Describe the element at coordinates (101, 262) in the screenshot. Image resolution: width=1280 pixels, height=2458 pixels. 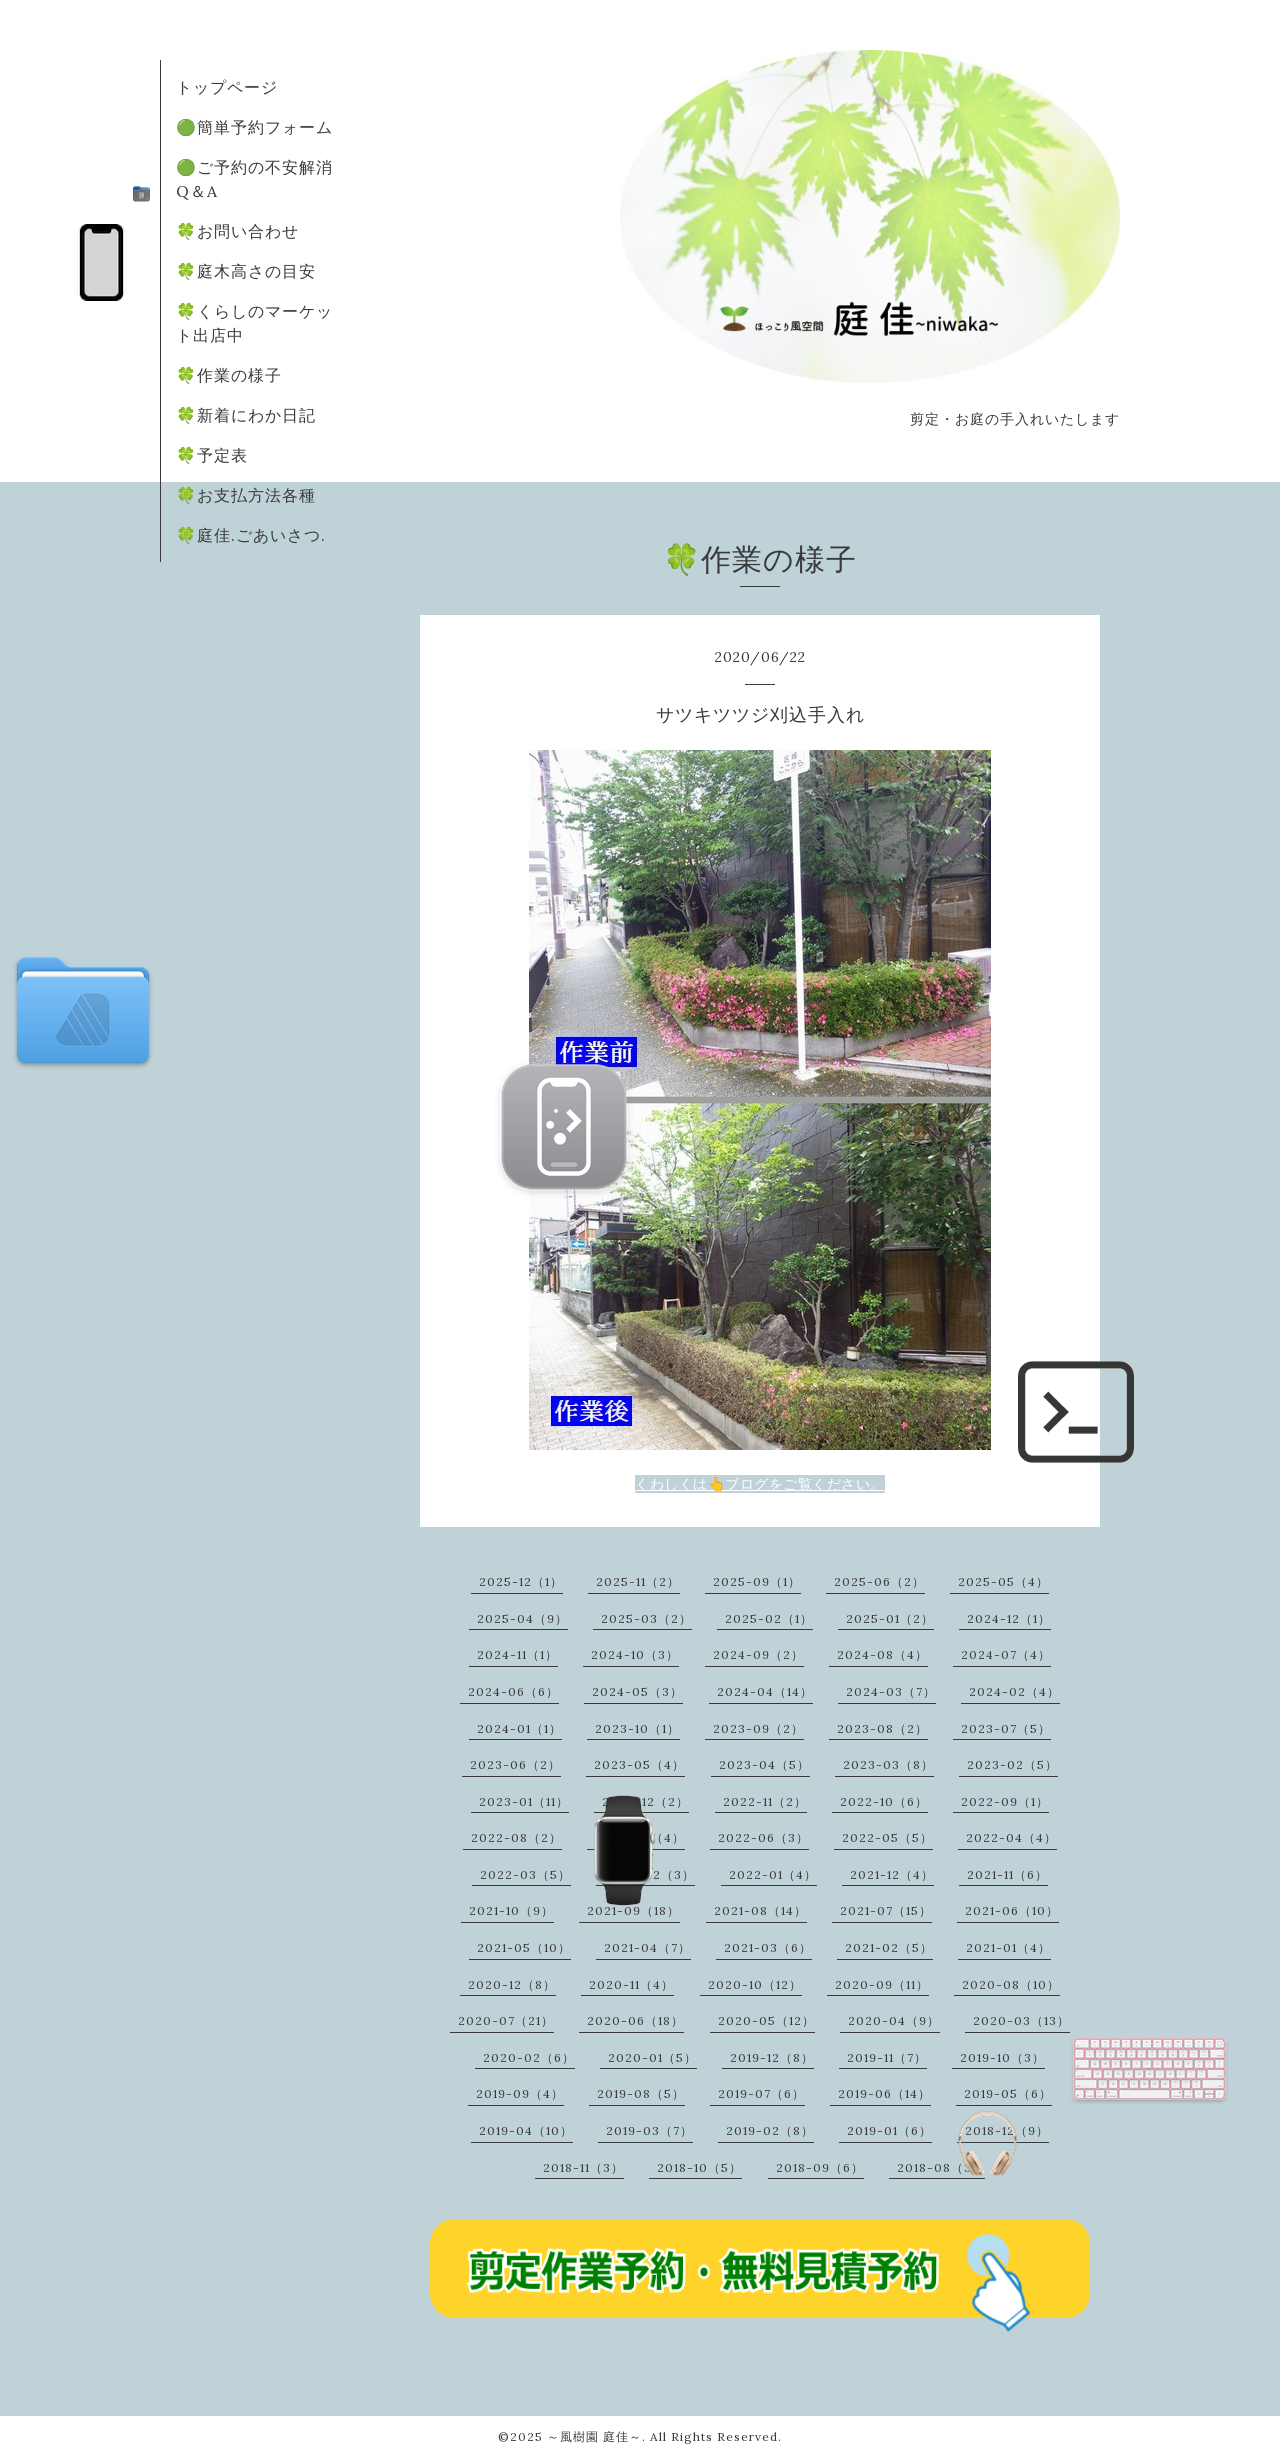
I see `iPhone with Face ID in device sidebar` at that location.